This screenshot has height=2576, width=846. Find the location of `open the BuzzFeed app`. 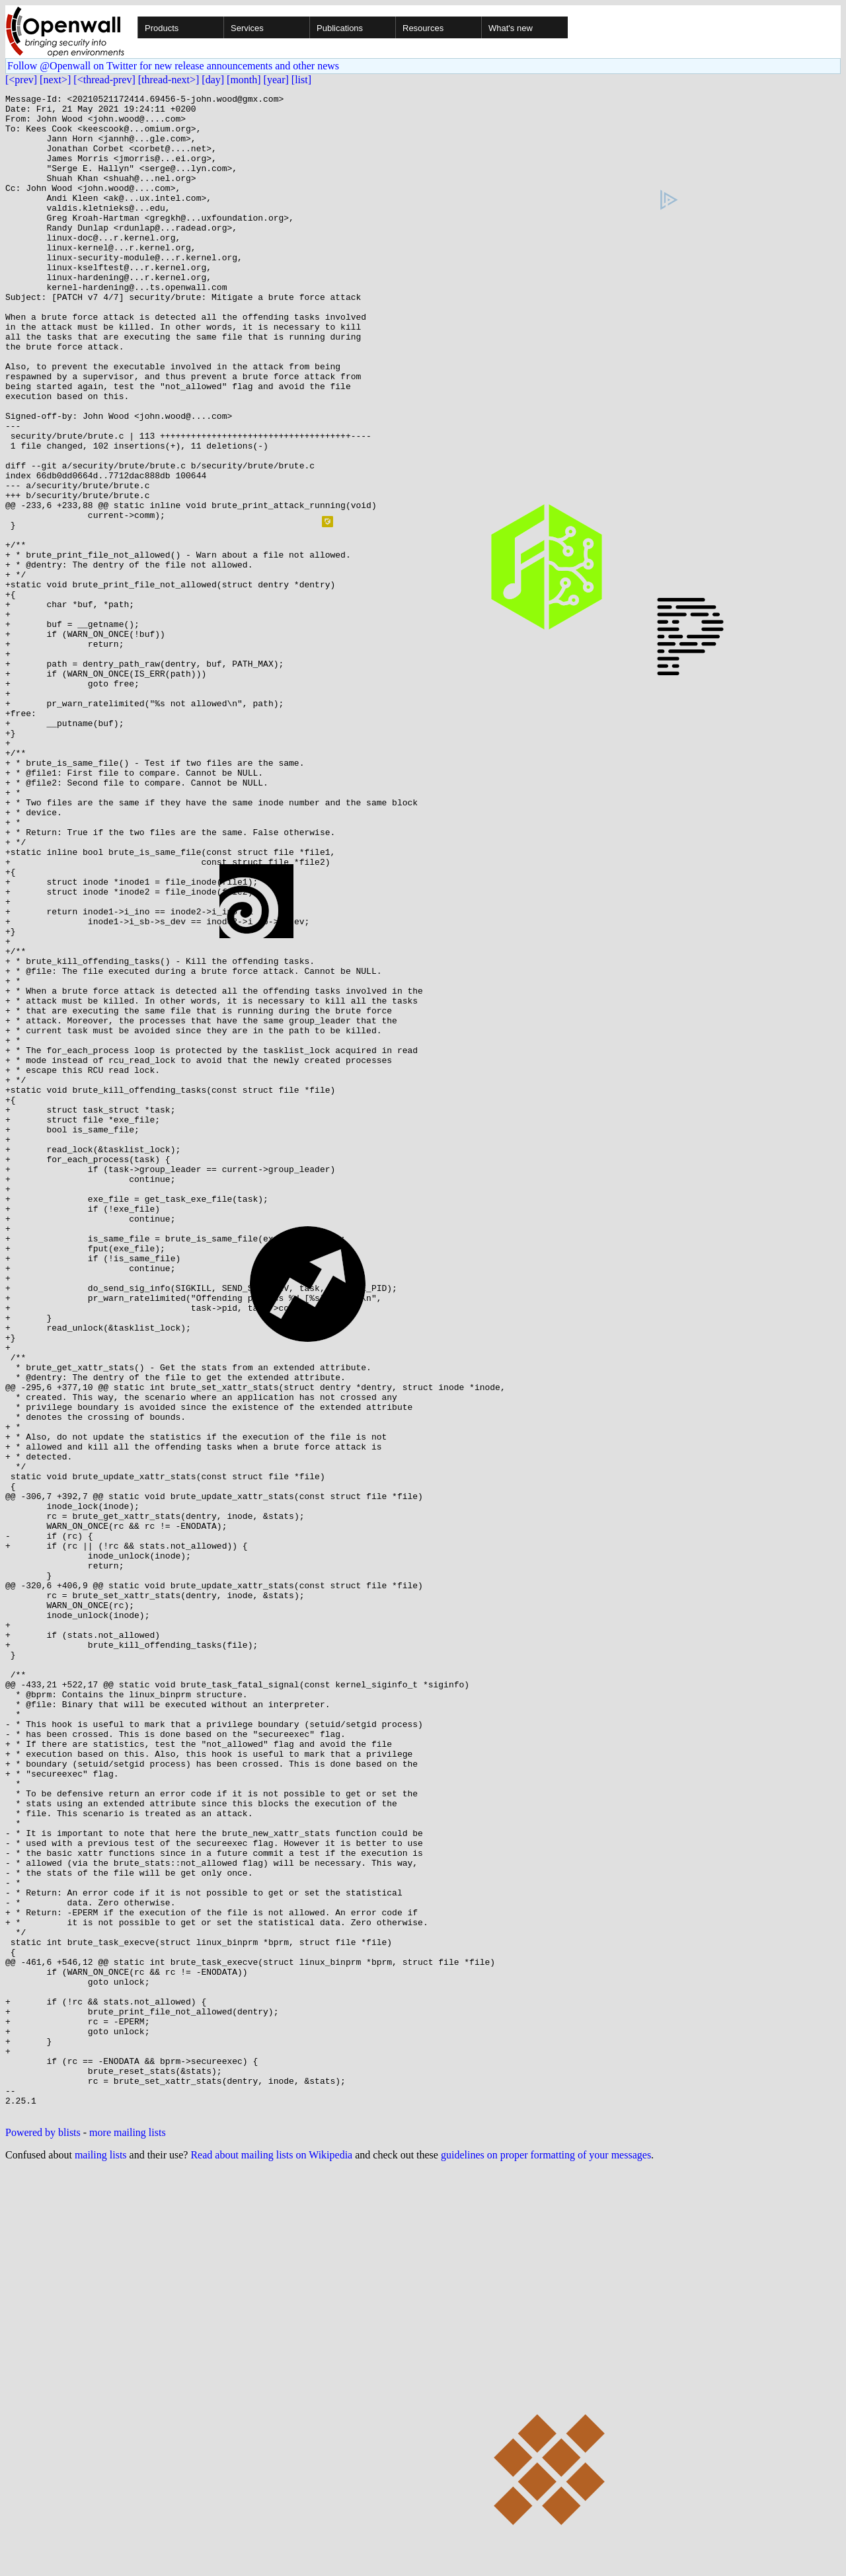

open the BuzzFeed app is located at coordinates (307, 1284).